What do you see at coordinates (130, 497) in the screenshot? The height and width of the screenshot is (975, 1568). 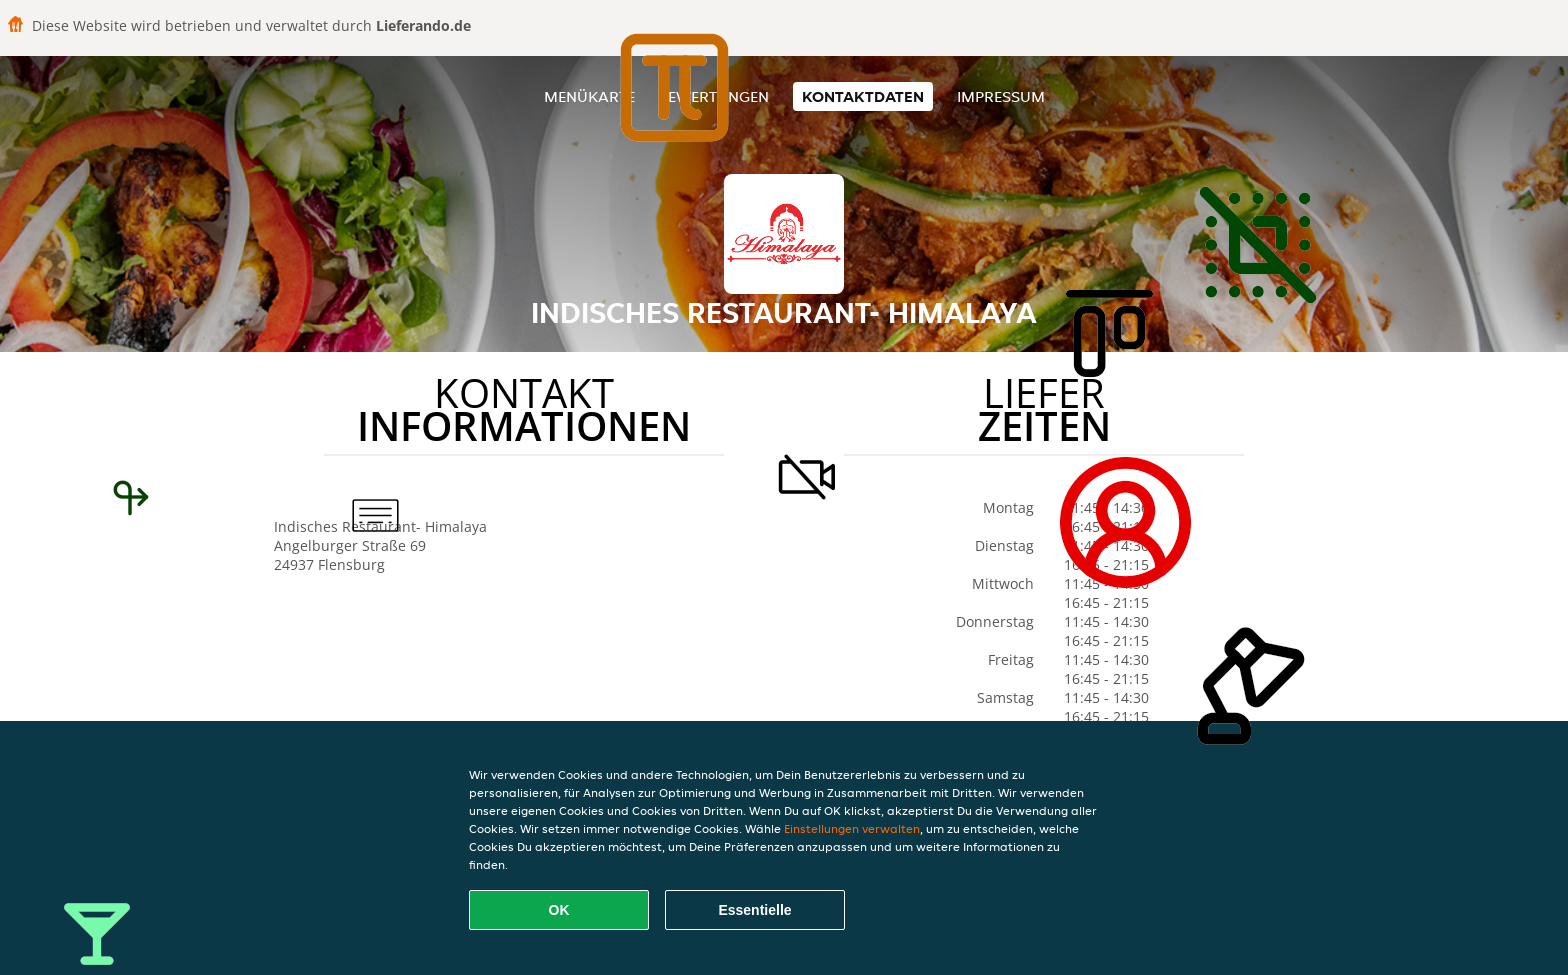 I see `redo or repeat last action` at bounding box center [130, 497].